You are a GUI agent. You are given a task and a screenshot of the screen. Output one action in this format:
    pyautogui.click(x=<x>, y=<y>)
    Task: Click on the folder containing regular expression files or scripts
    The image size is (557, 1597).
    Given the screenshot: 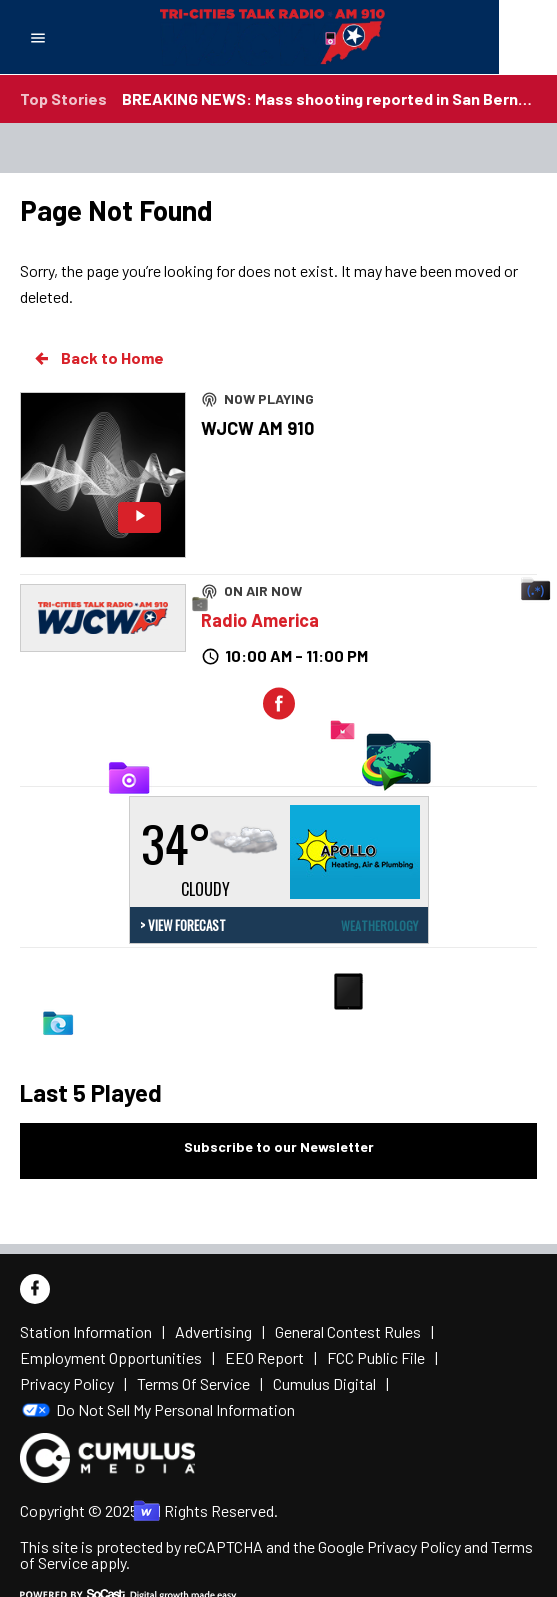 What is the action you would take?
    pyautogui.click(x=535, y=589)
    